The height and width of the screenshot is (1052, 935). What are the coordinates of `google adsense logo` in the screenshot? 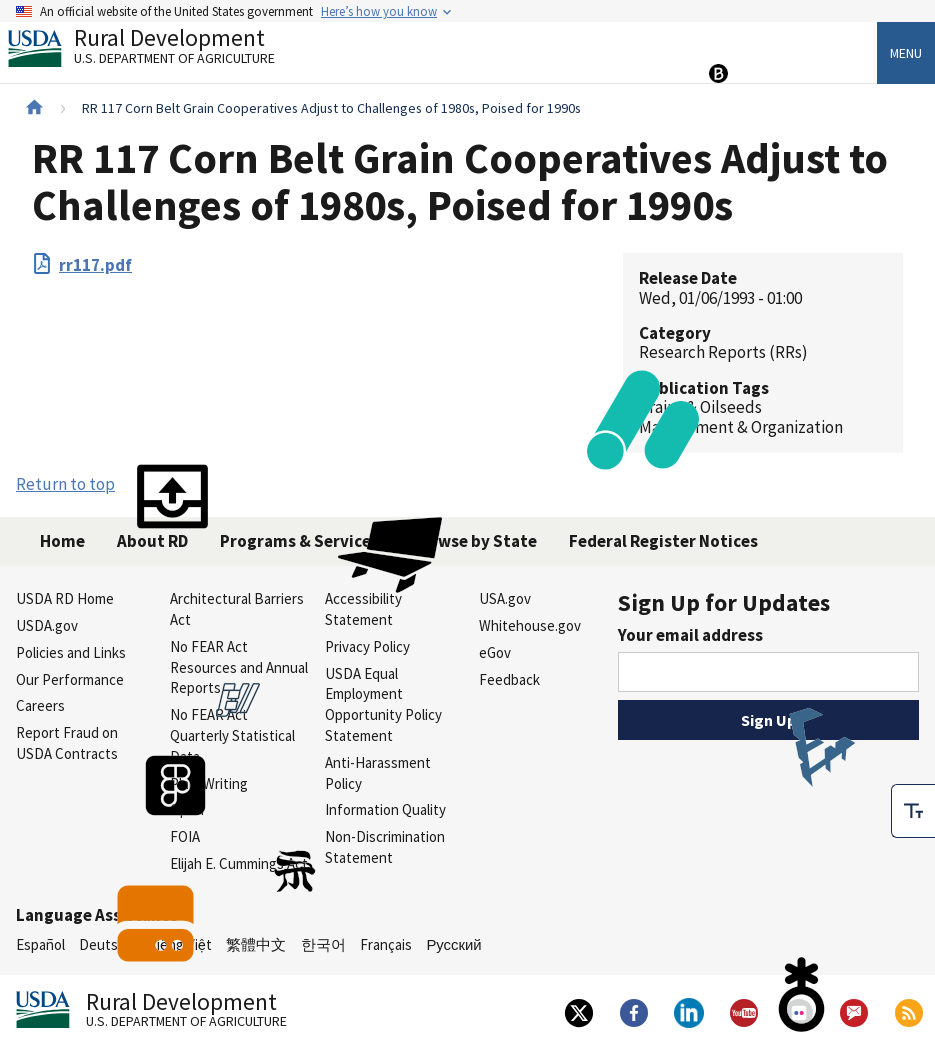 It's located at (643, 420).